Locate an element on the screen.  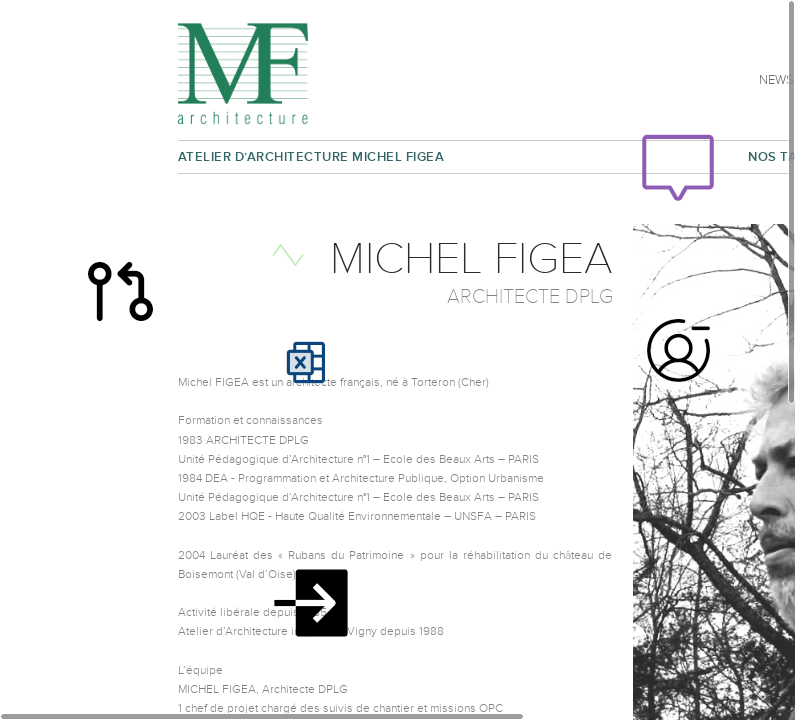
open chat or messaging is located at coordinates (678, 165).